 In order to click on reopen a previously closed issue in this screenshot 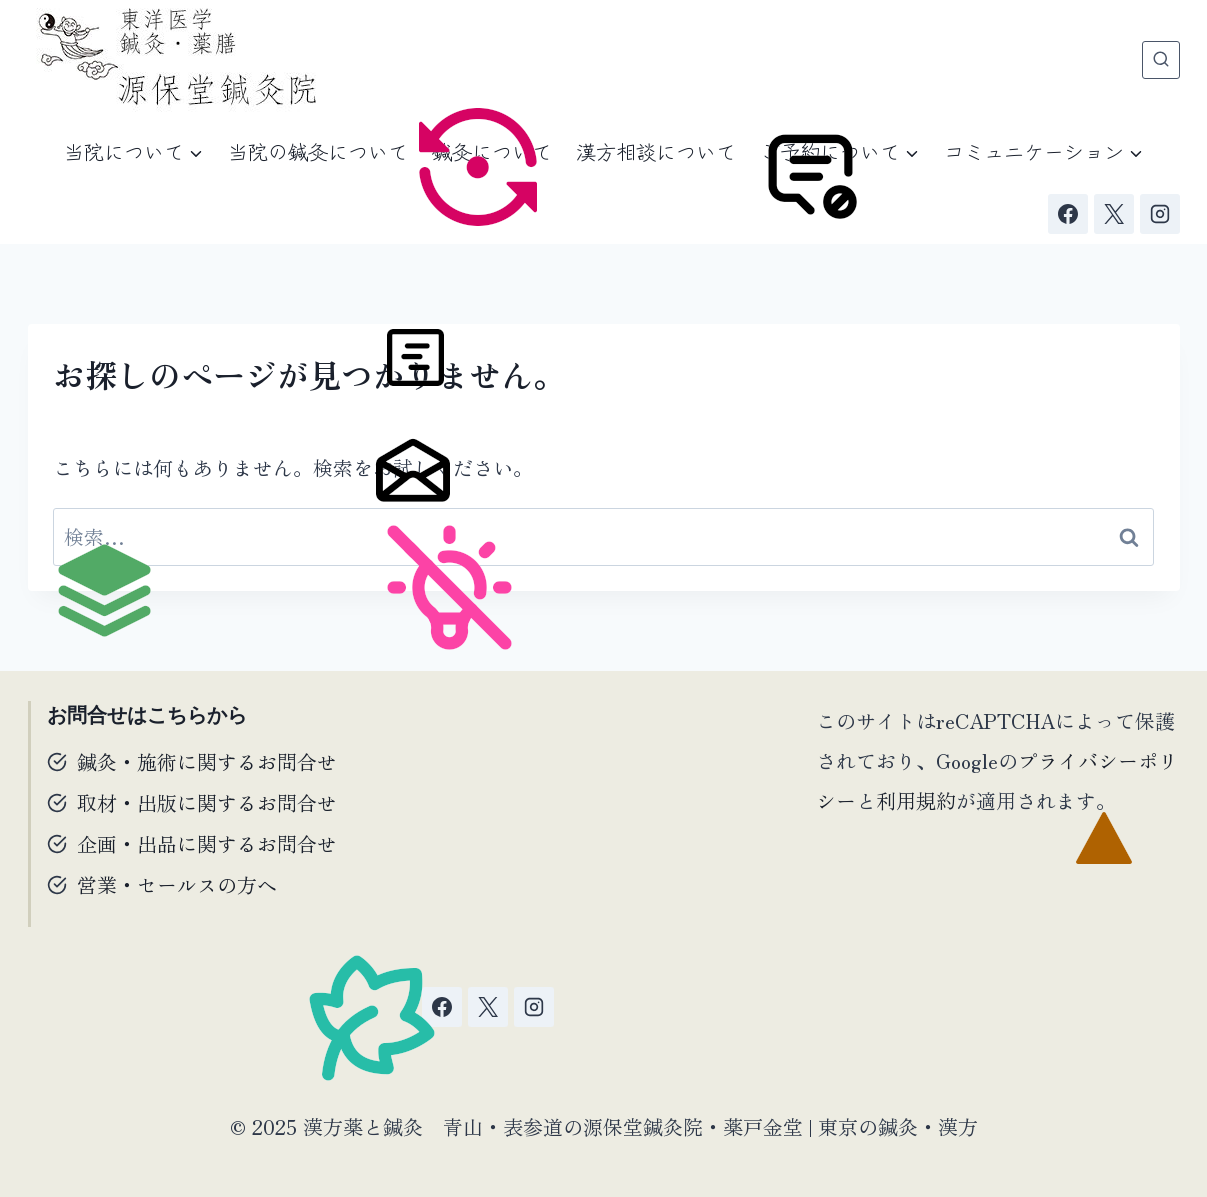, I will do `click(478, 167)`.